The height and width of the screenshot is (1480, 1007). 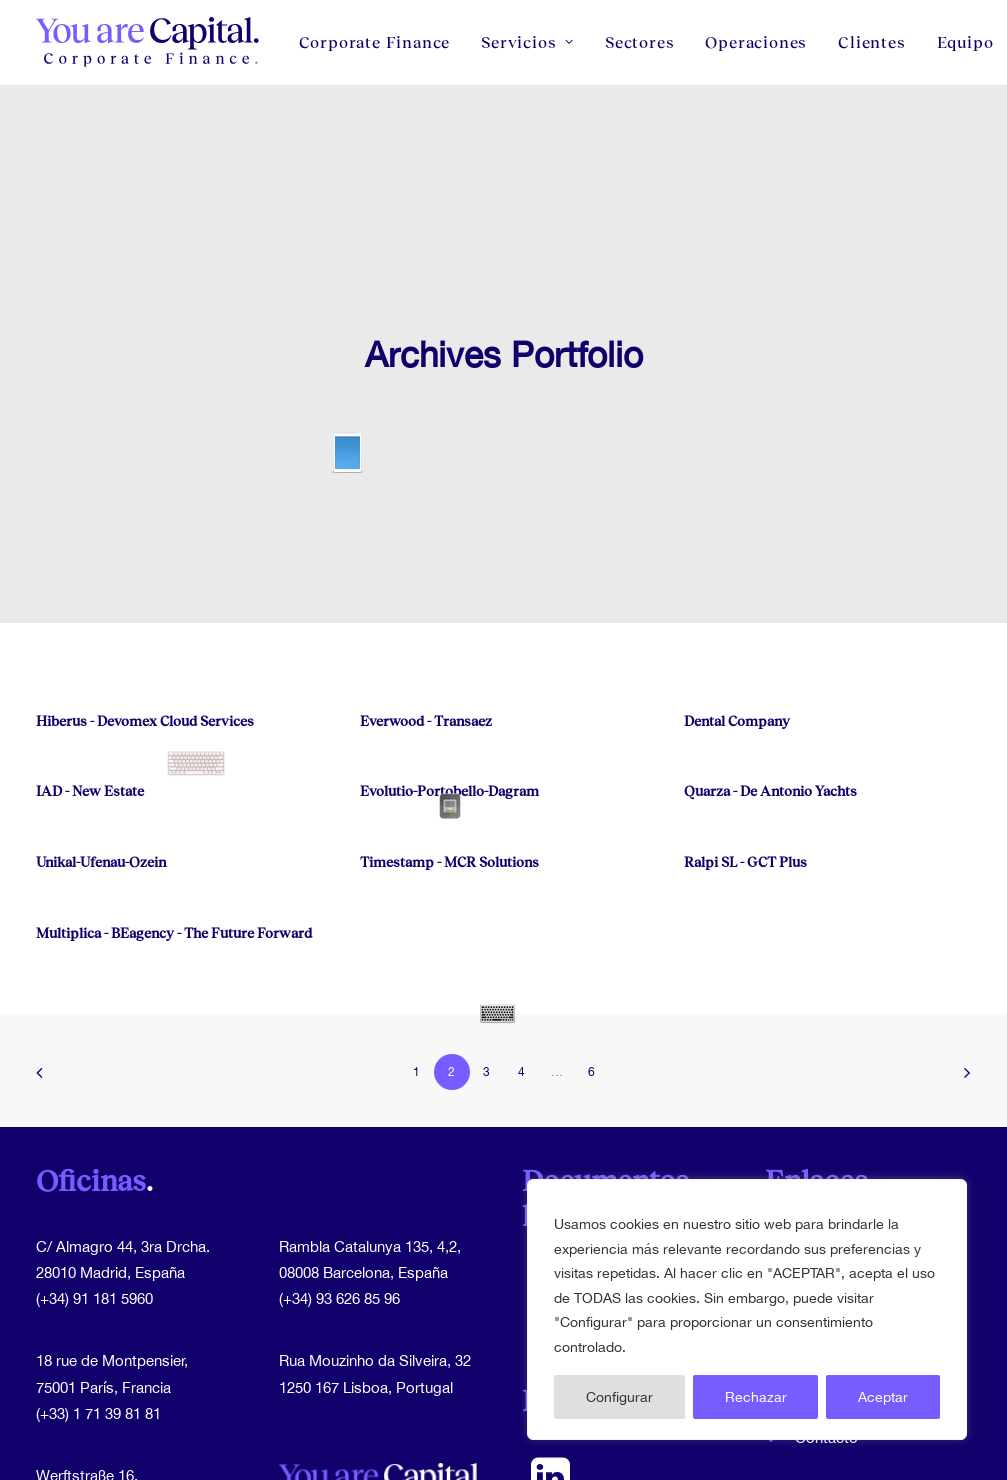 What do you see at coordinates (497, 1013) in the screenshot?
I see `bluetooth keyboard connected` at bounding box center [497, 1013].